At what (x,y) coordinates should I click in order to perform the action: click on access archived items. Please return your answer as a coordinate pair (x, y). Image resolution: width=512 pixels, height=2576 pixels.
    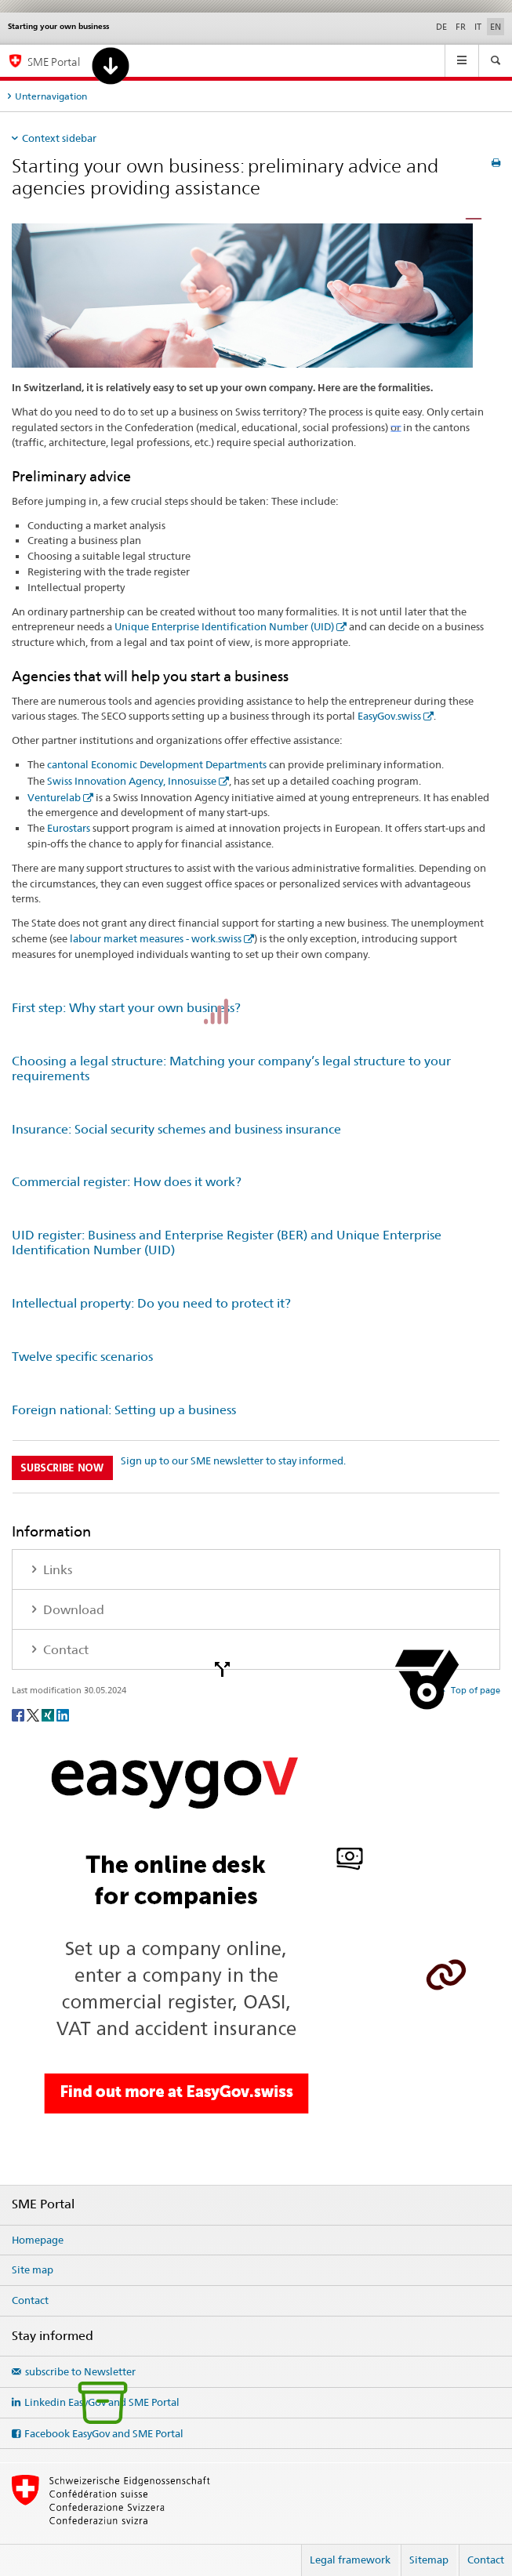
    Looking at the image, I should click on (103, 2403).